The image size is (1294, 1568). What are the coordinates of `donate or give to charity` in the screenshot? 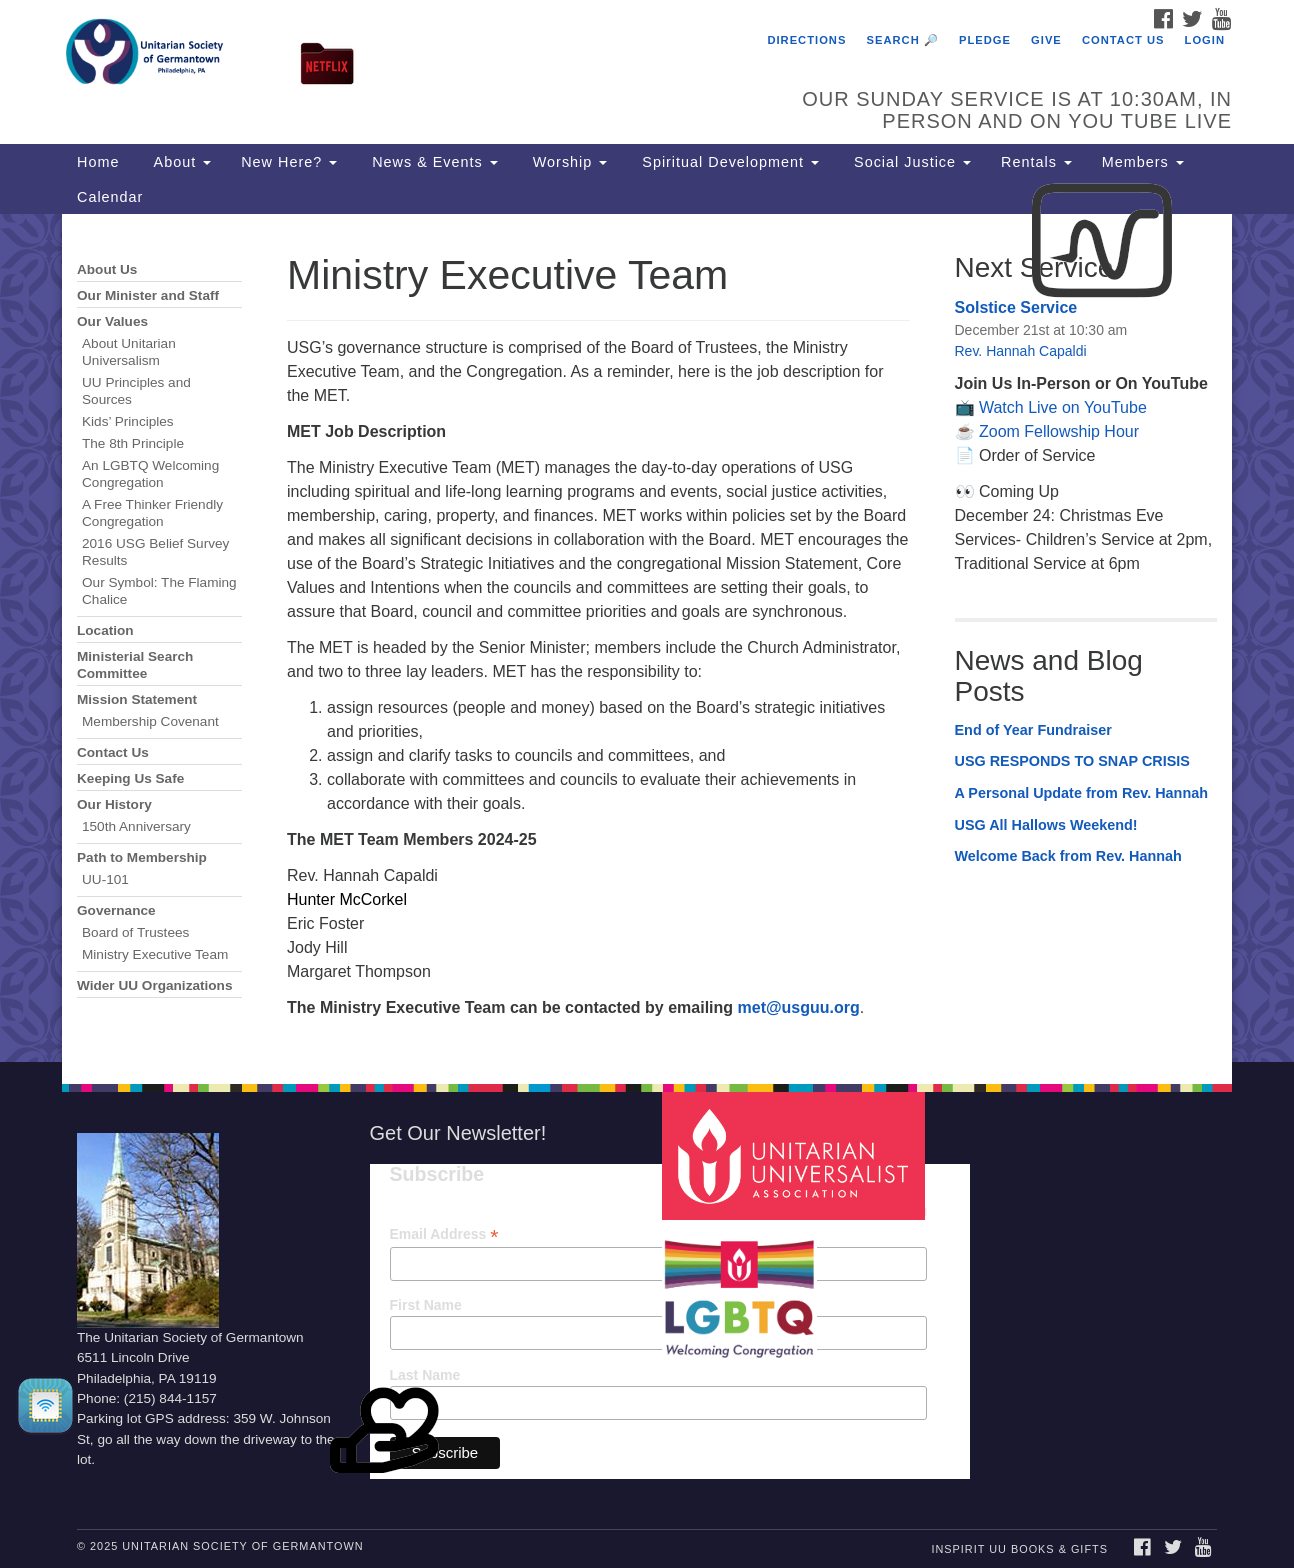 It's located at (387, 1432).